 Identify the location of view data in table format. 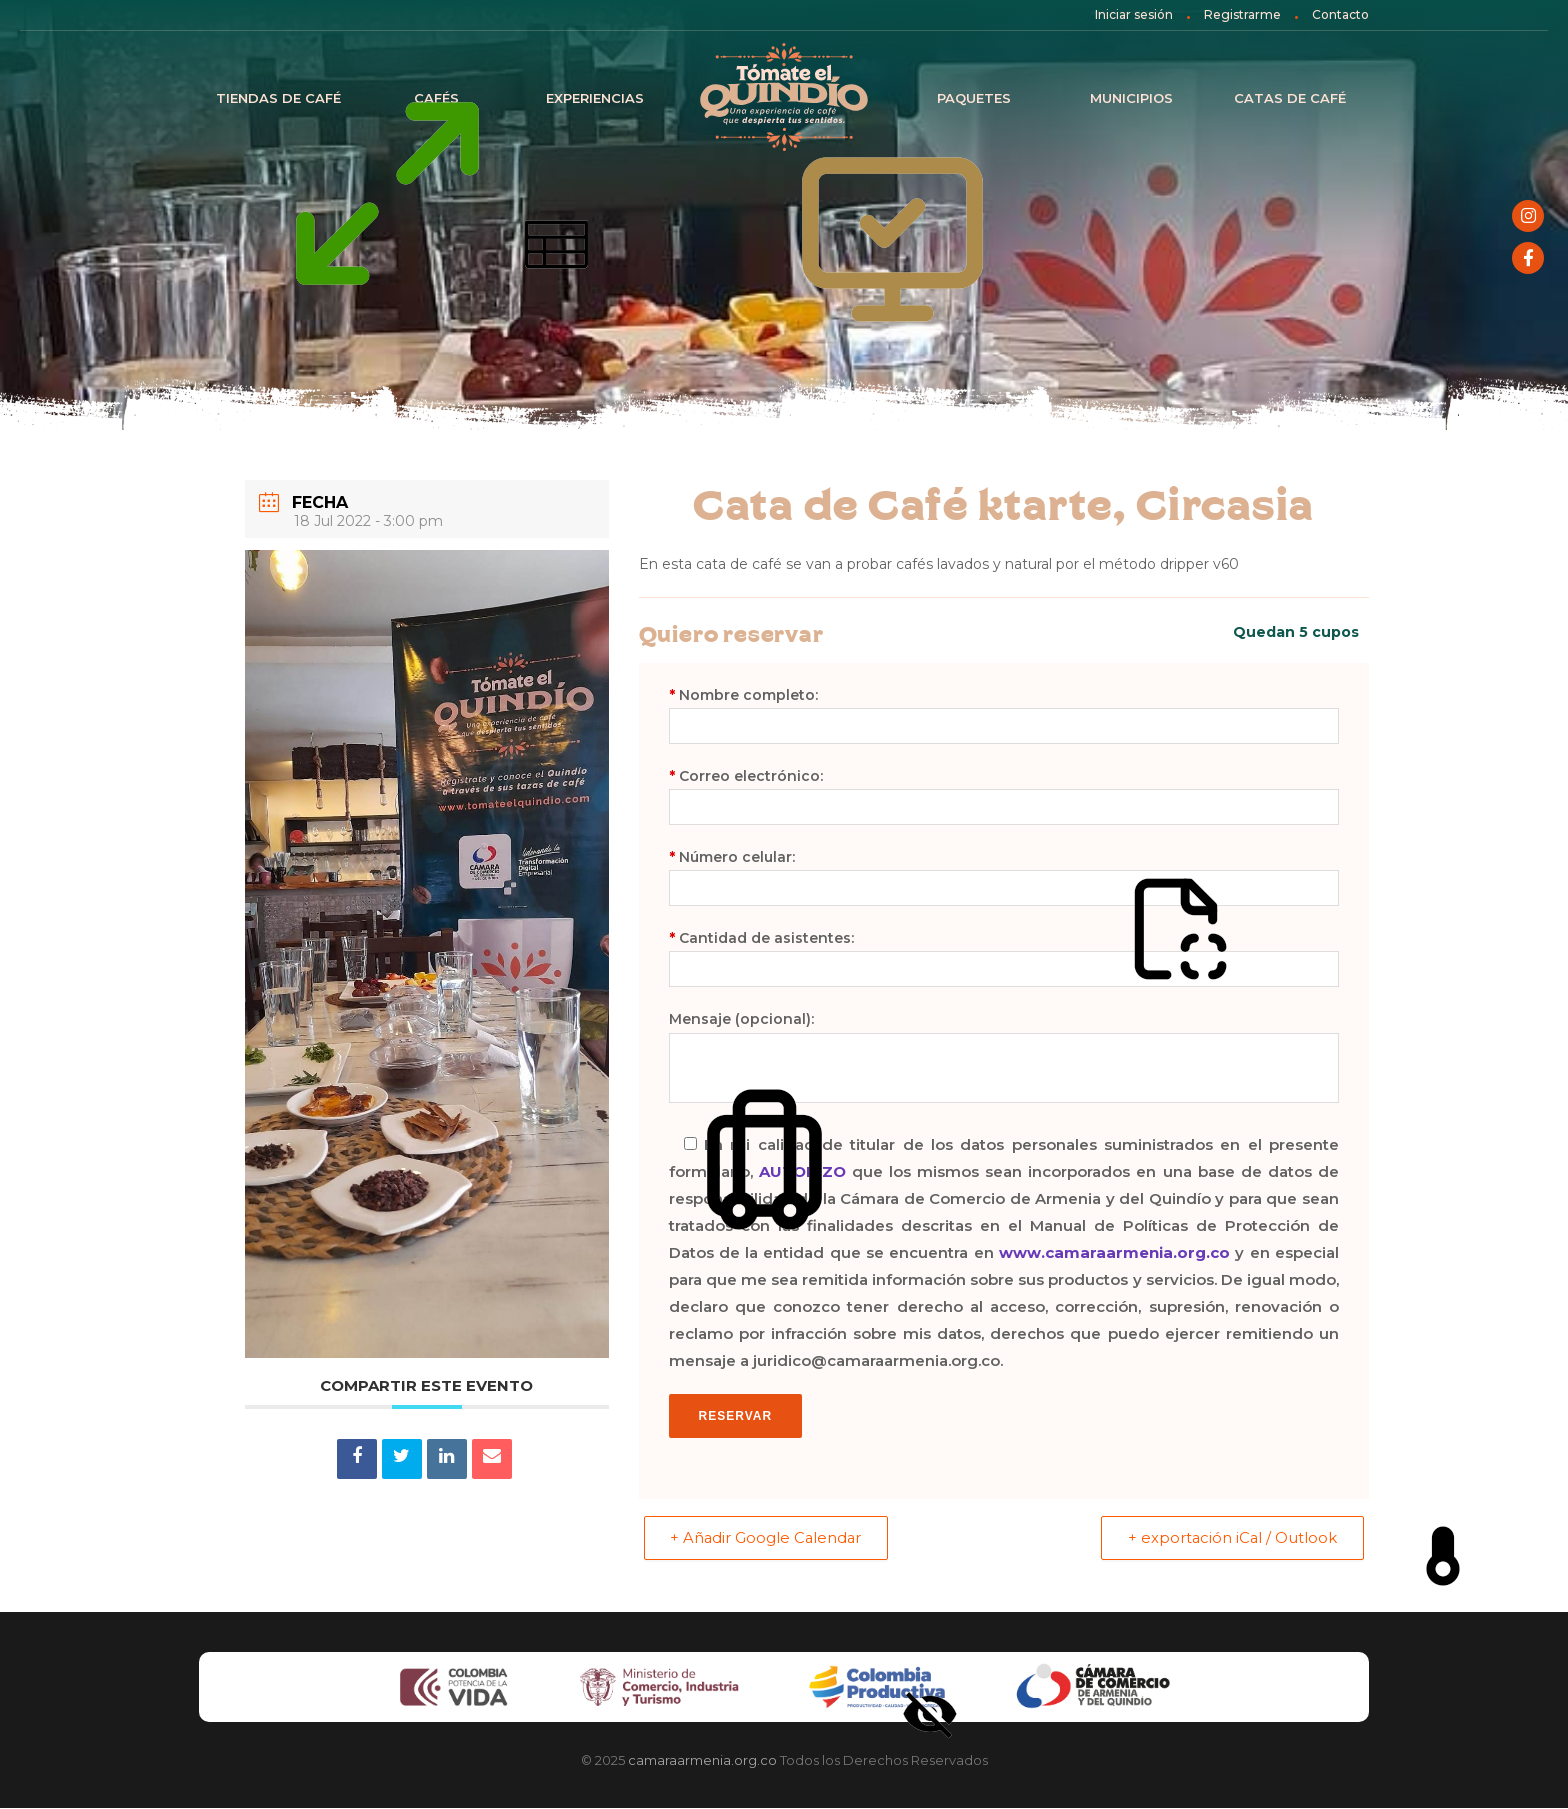
(556, 244).